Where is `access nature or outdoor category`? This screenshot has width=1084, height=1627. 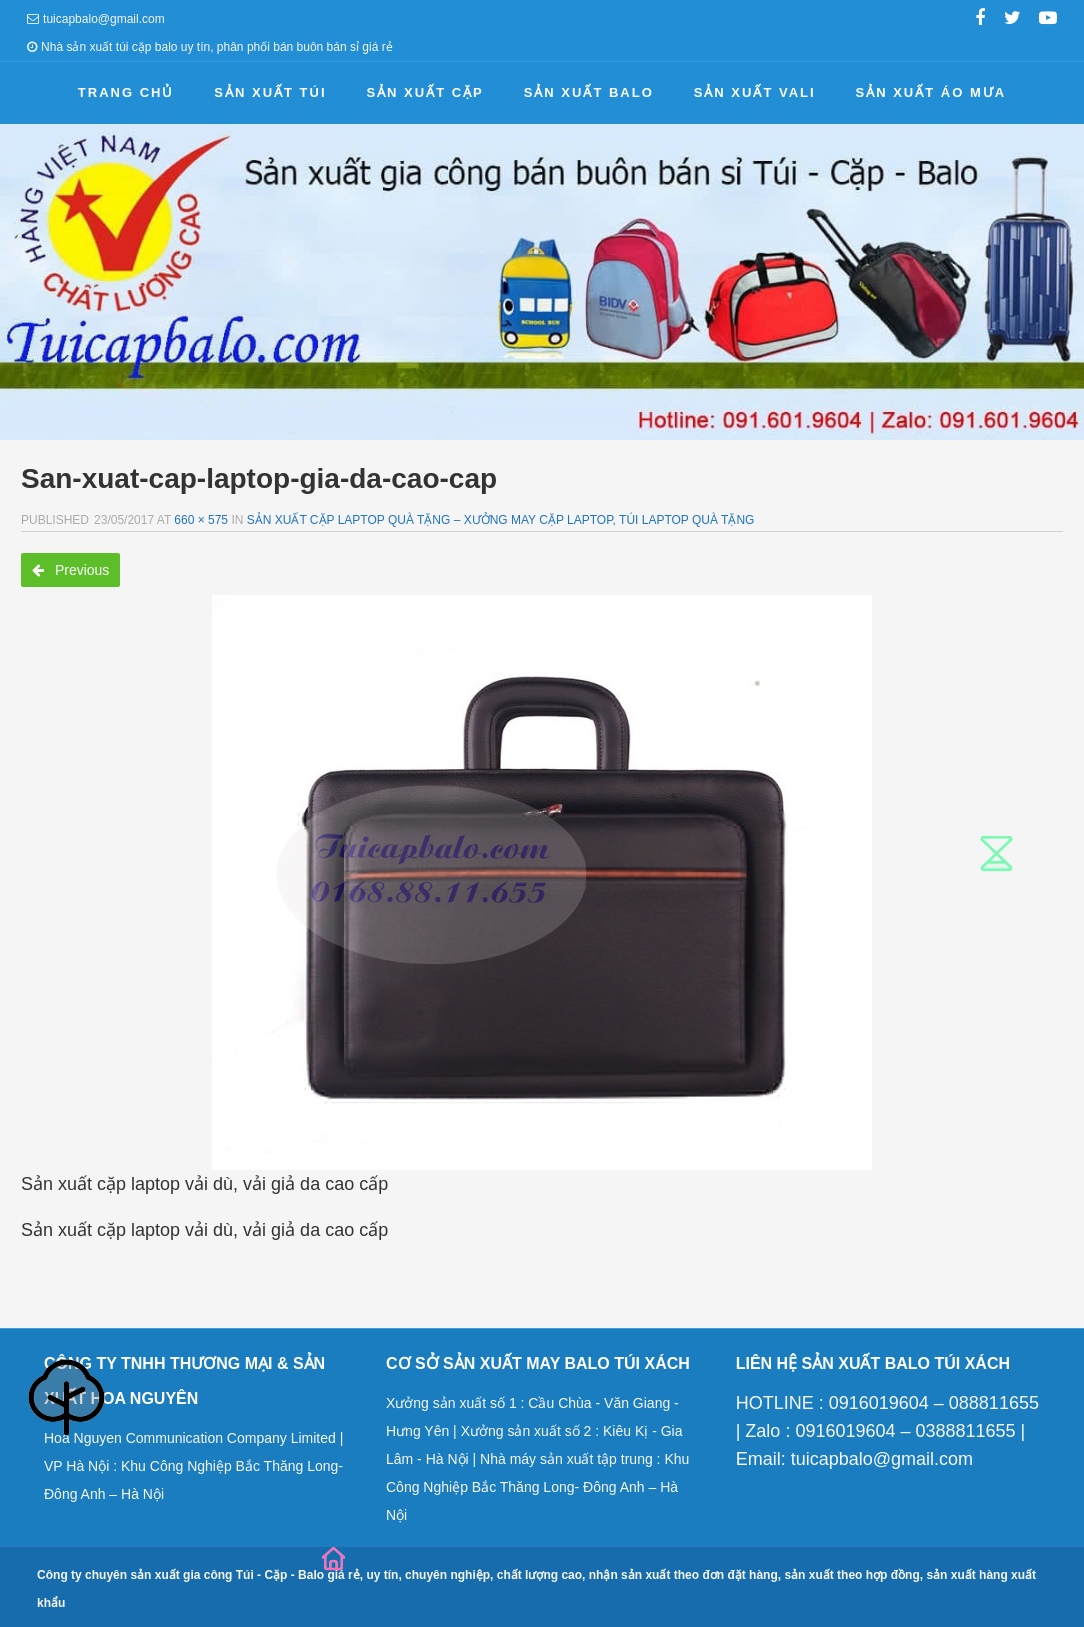 access nature or outdoor category is located at coordinates (66, 1397).